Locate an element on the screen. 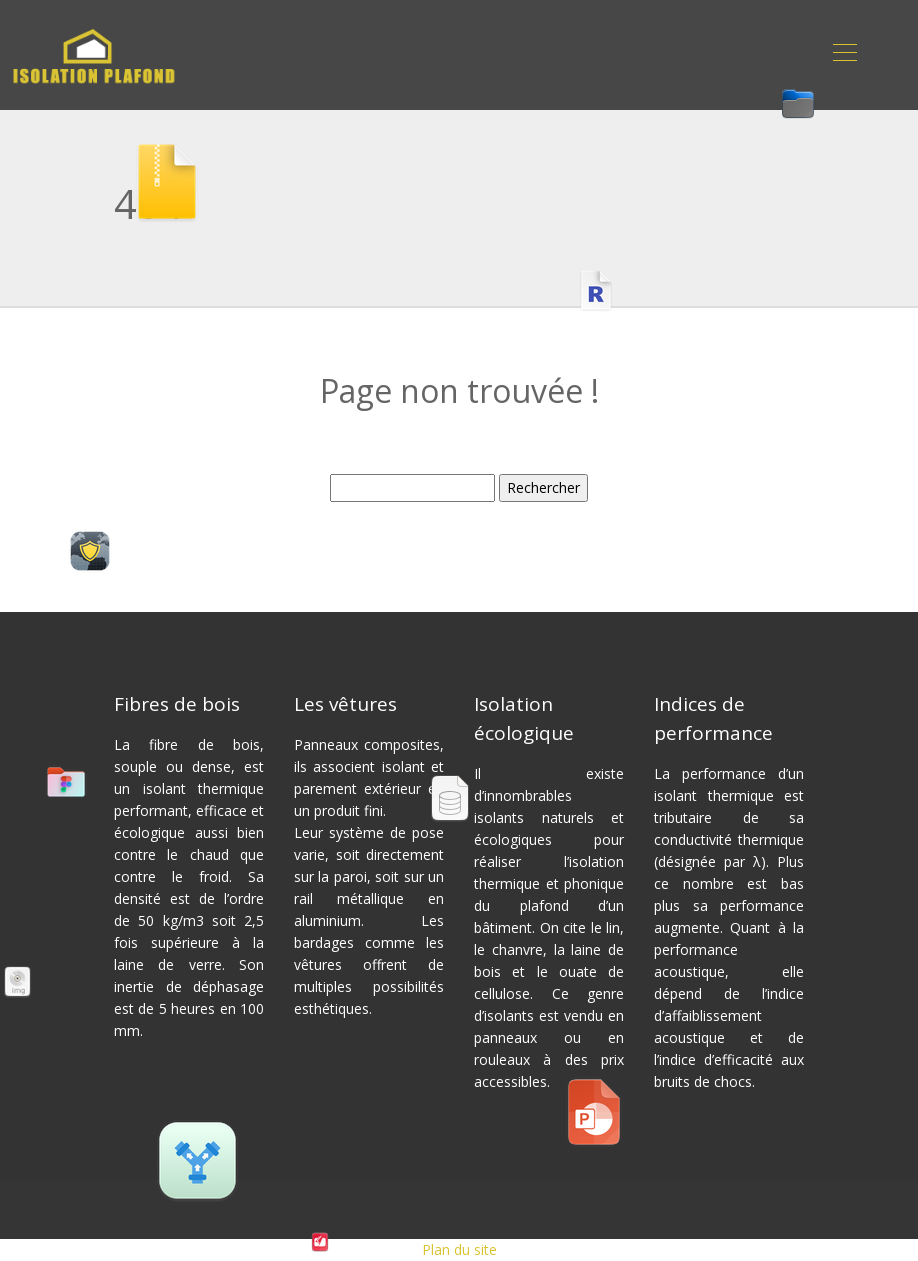  a powerpoint slideshow file is located at coordinates (594, 1112).